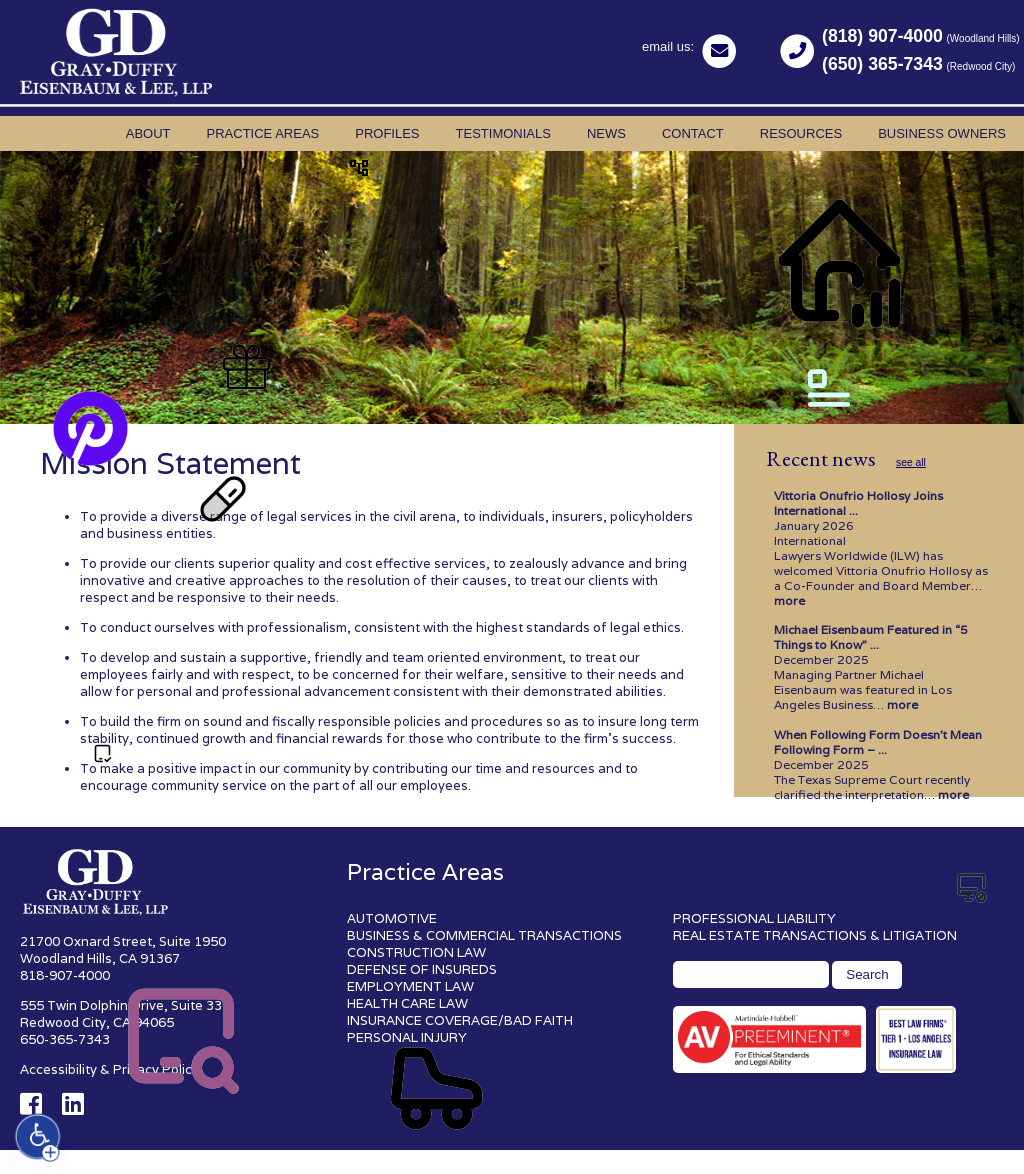  I want to click on ipad successfully connected or paired, so click(102, 753).